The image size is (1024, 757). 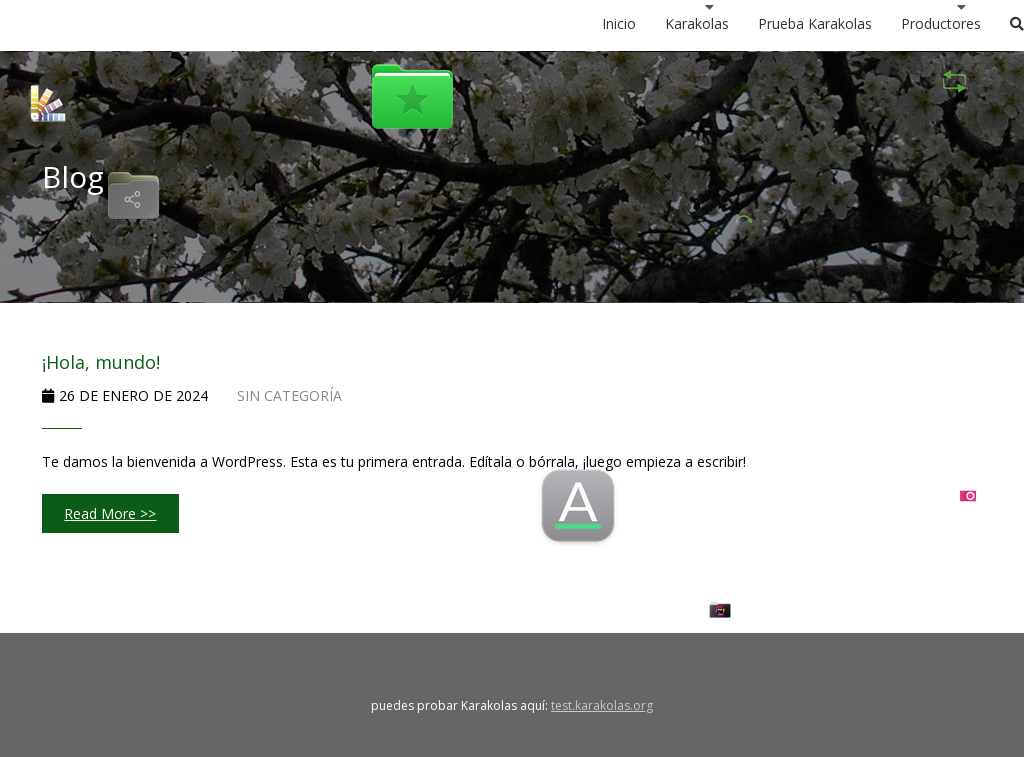 I want to click on redo the last undone action, so click(x=744, y=219).